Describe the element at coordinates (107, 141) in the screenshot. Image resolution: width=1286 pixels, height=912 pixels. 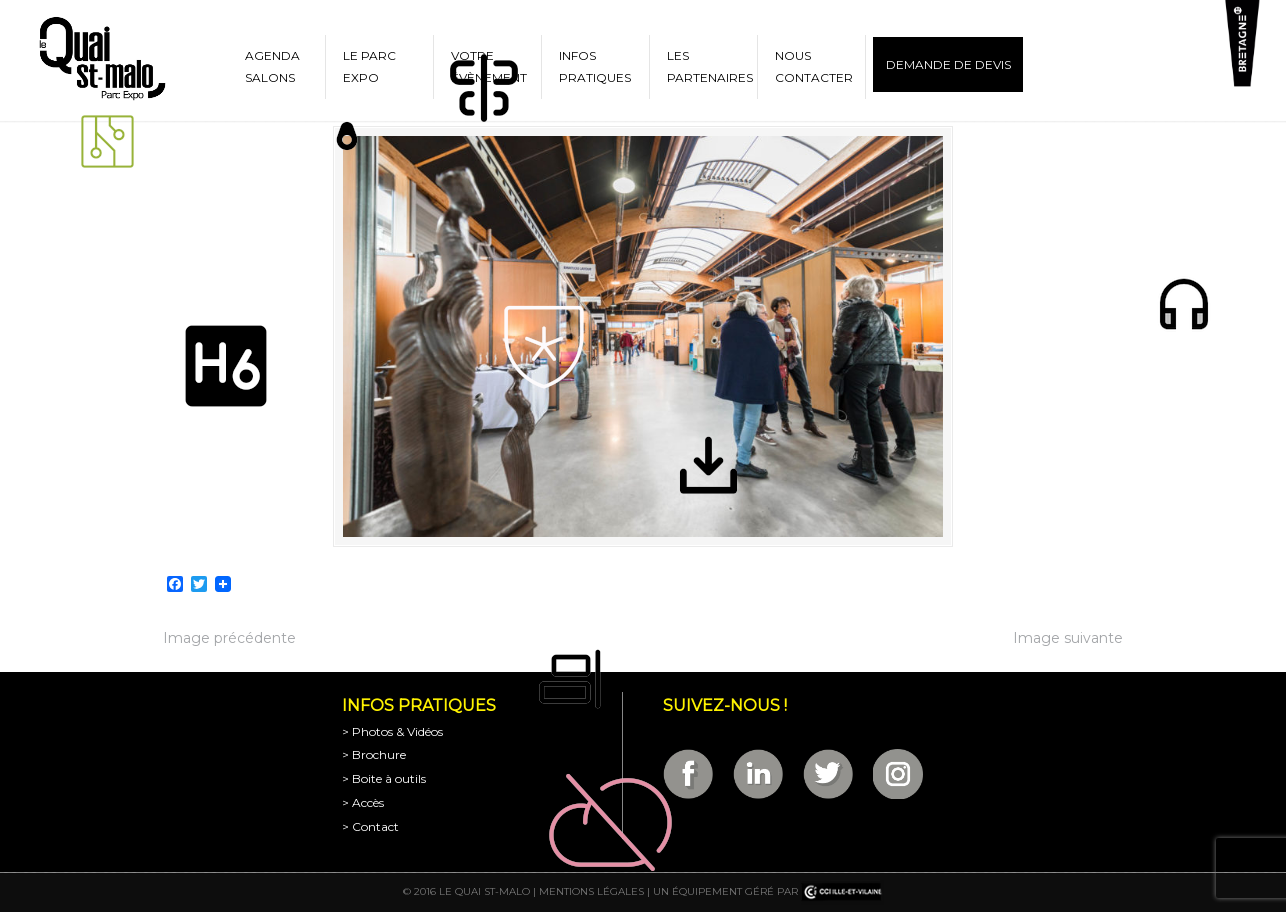
I see `access hardware or circuit settings` at that location.